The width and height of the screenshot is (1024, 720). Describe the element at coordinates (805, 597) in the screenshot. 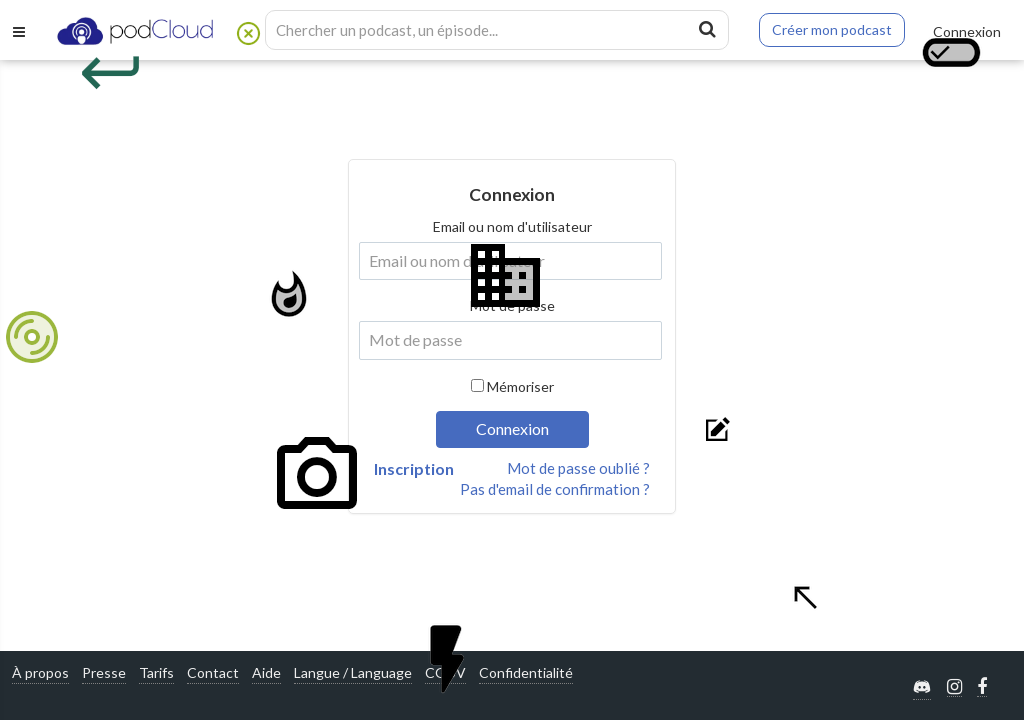

I see `navigate to the northwest direction` at that location.